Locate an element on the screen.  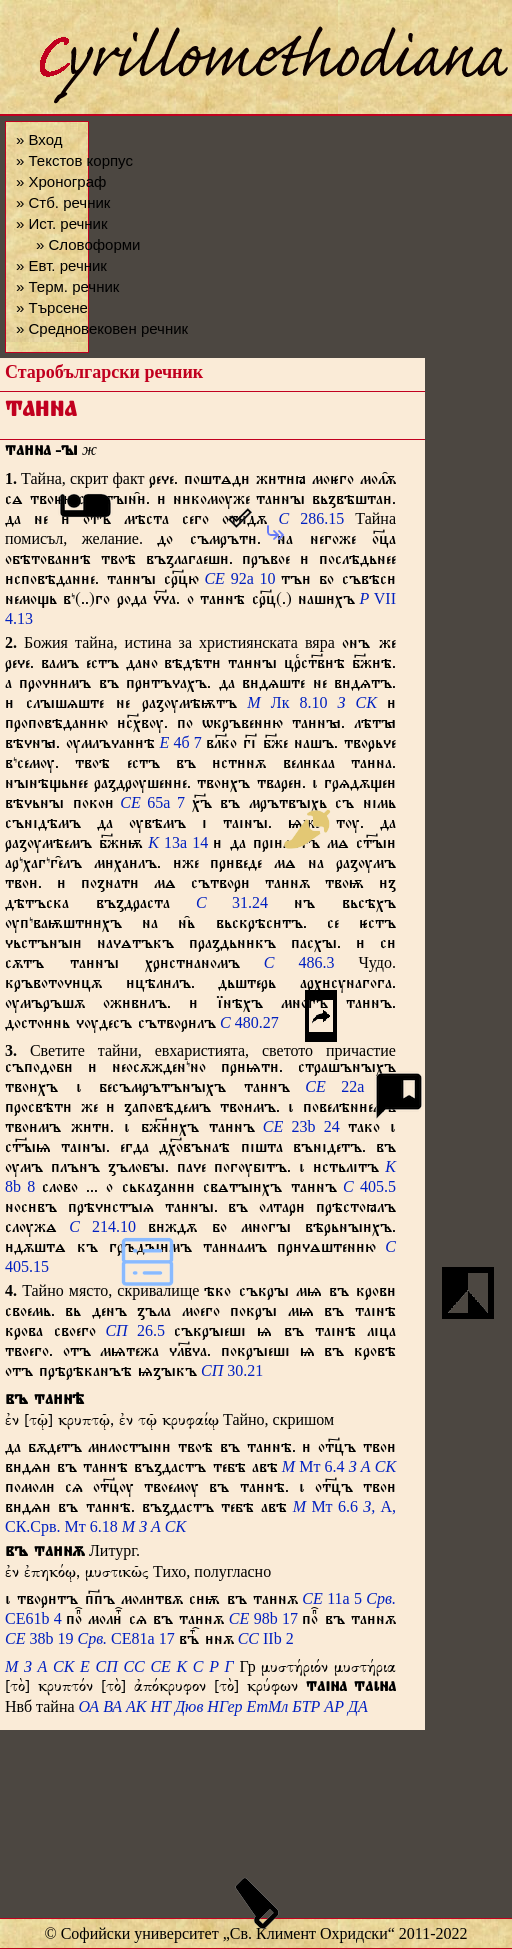
forward or redirect content multiple times is located at coordinates (276, 533).